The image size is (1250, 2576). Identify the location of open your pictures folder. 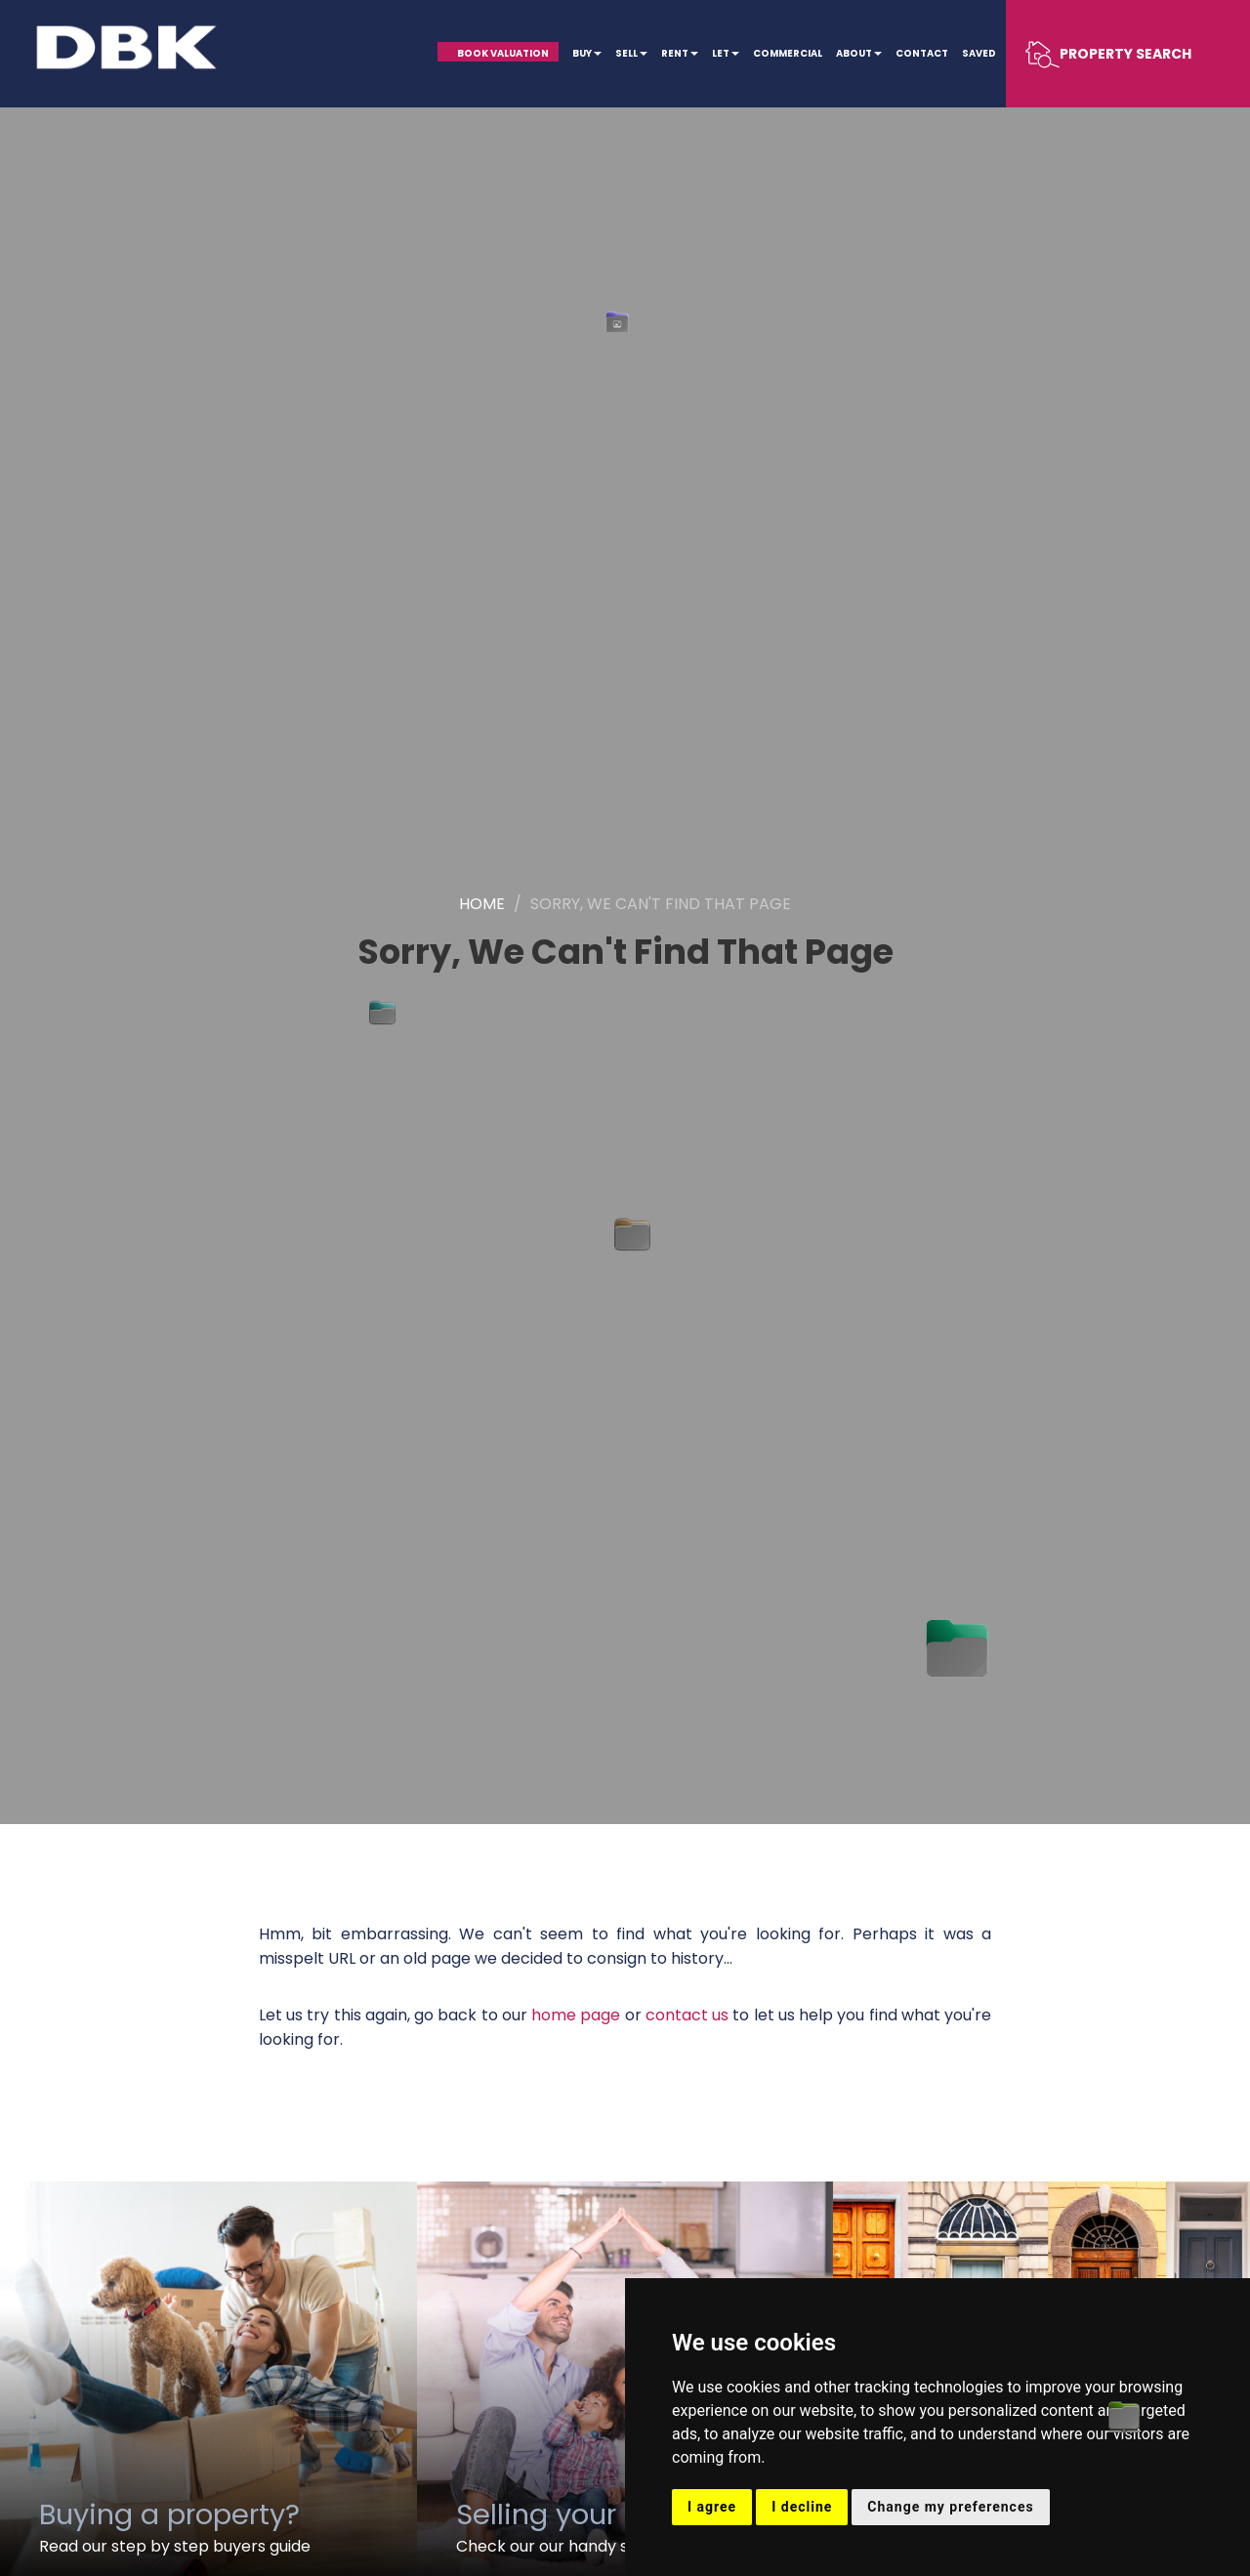
(617, 322).